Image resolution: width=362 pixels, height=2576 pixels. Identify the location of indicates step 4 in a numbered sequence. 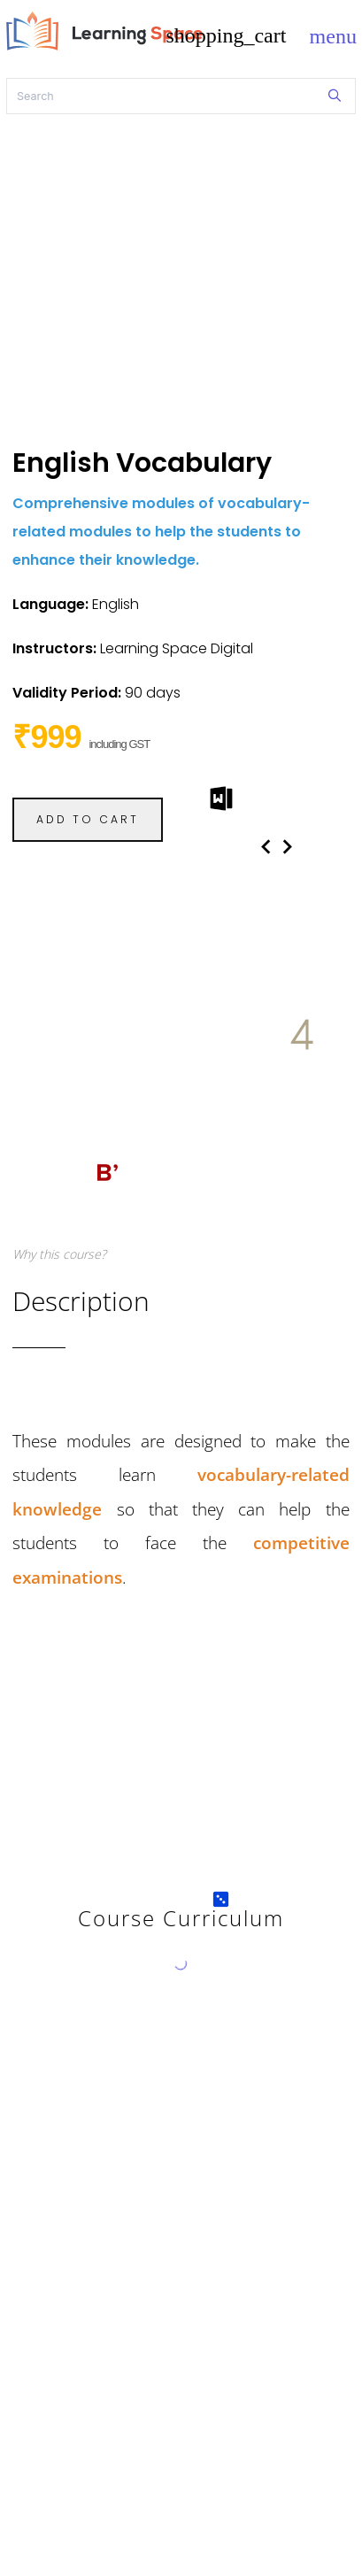
(303, 1035).